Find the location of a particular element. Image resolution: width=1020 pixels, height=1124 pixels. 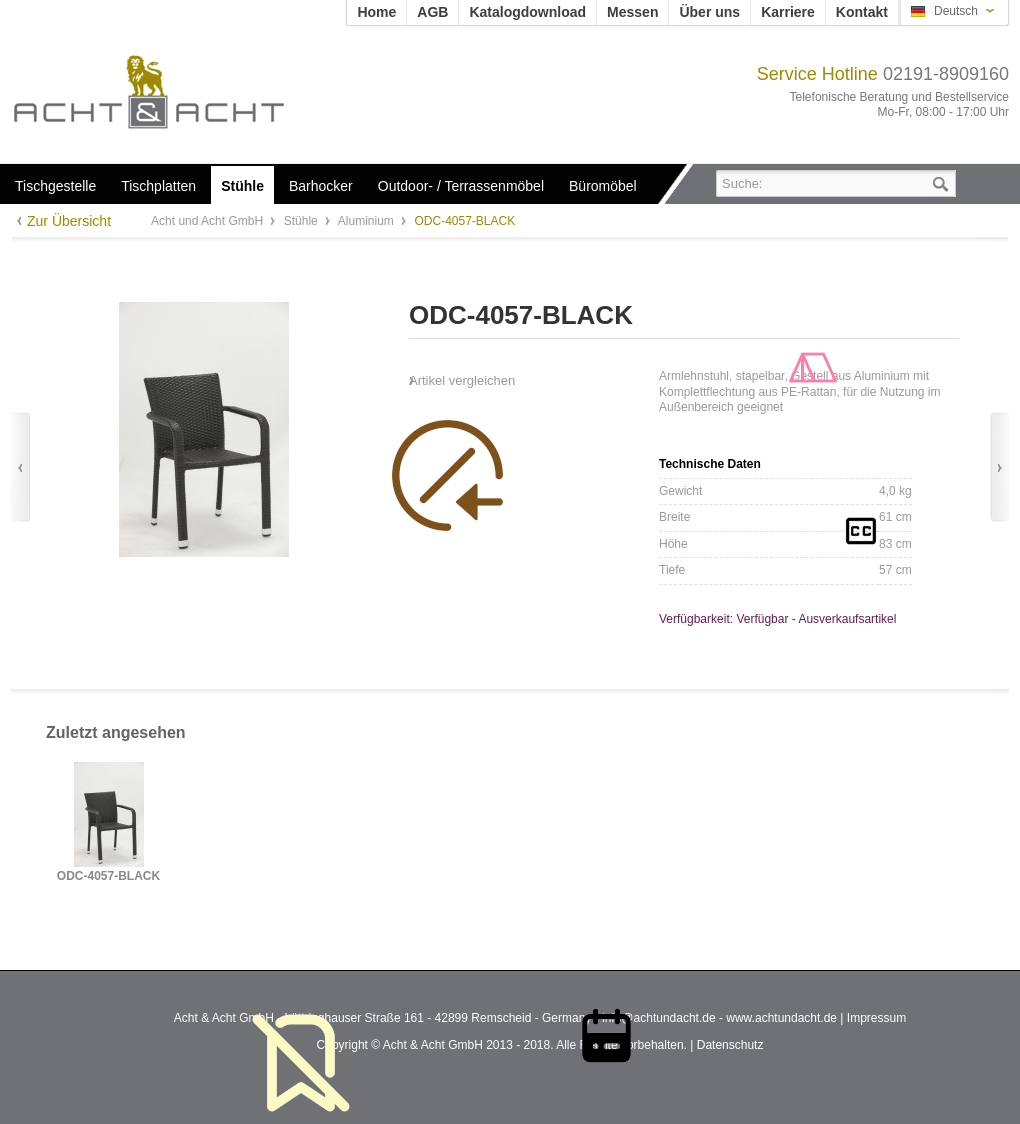

view calendar or scheduled events is located at coordinates (606, 1035).